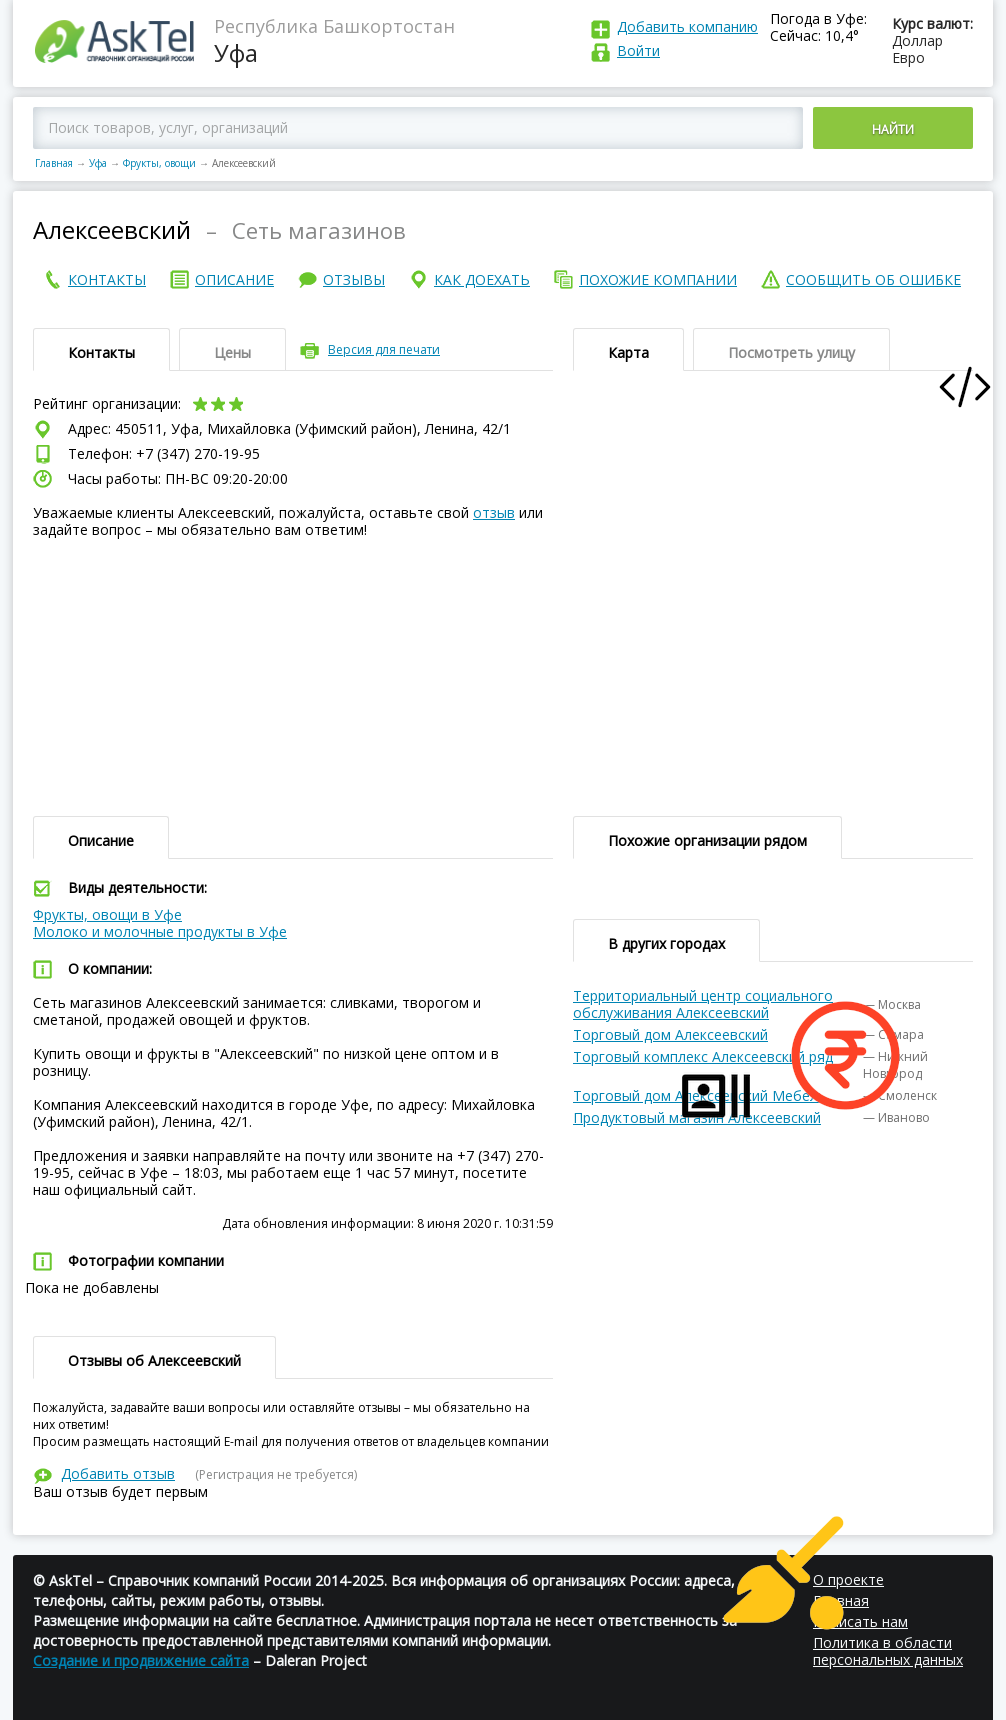 The height and width of the screenshot is (1720, 1006). I want to click on view or edit source code, so click(965, 387).